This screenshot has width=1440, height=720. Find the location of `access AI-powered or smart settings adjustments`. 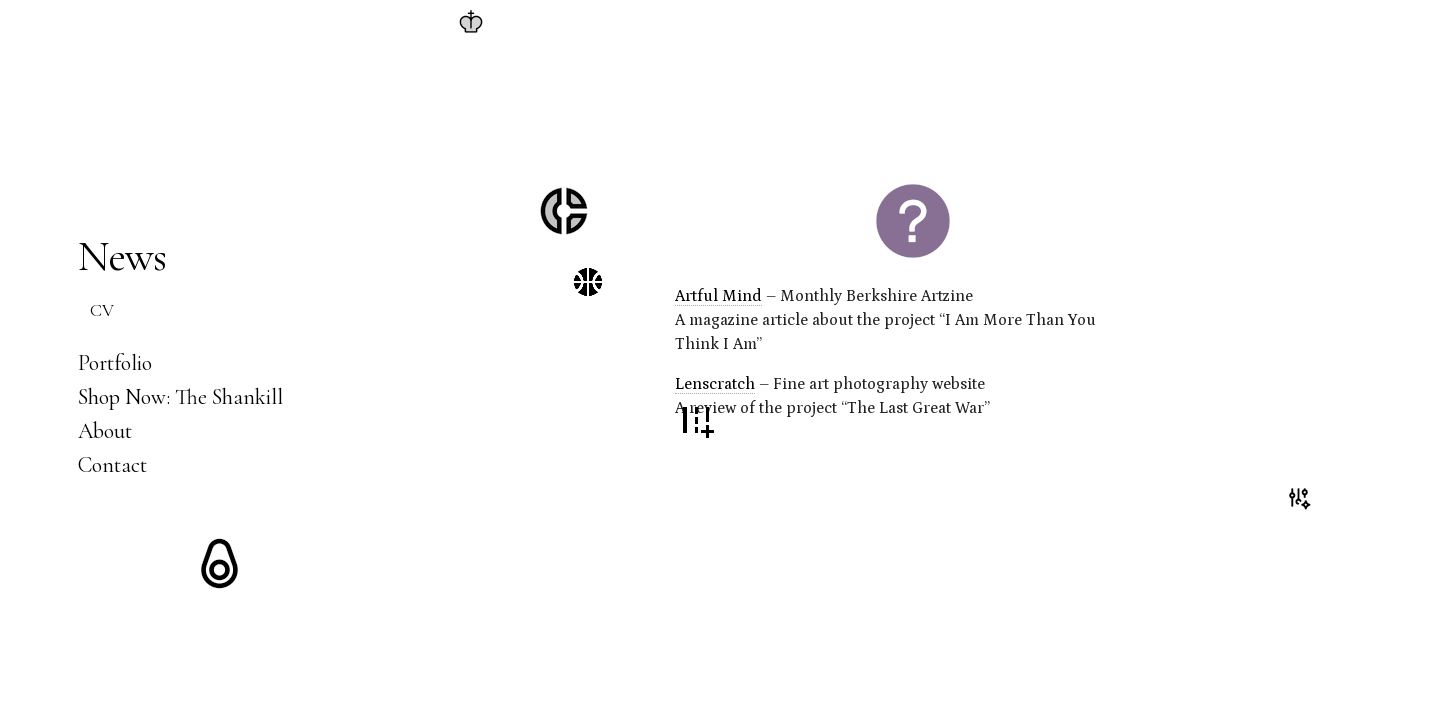

access AI-powered or smart settings adjustments is located at coordinates (1298, 497).